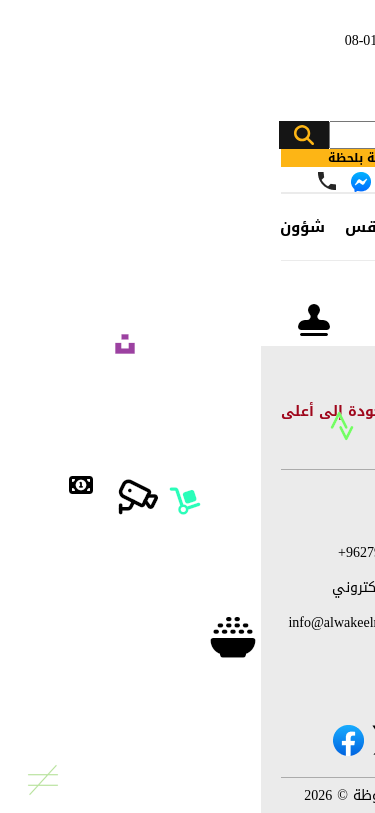 The width and height of the screenshot is (375, 813). Describe the element at coordinates (125, 344) in the screenshot. I see `open Unsplash to browse stock photos` at that location.